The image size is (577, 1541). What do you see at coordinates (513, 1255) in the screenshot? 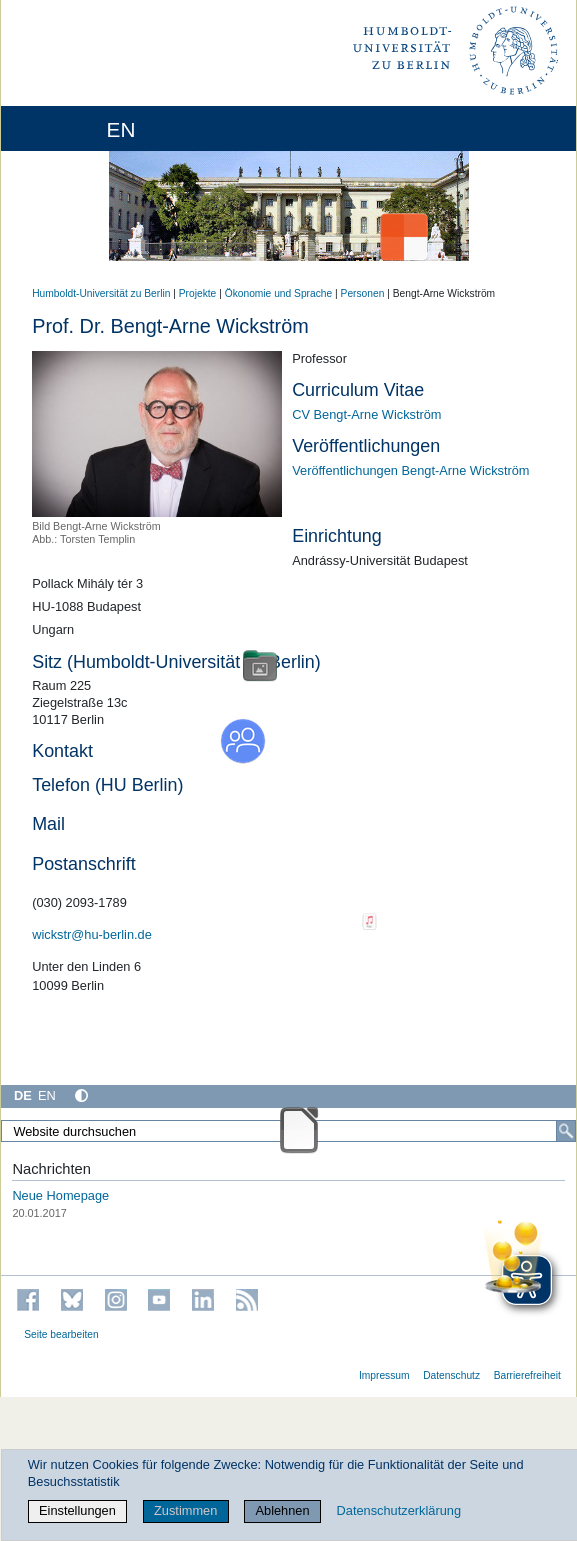
I see `access particle emitter effects library in iMovie` at bounding box center [513, 1255].